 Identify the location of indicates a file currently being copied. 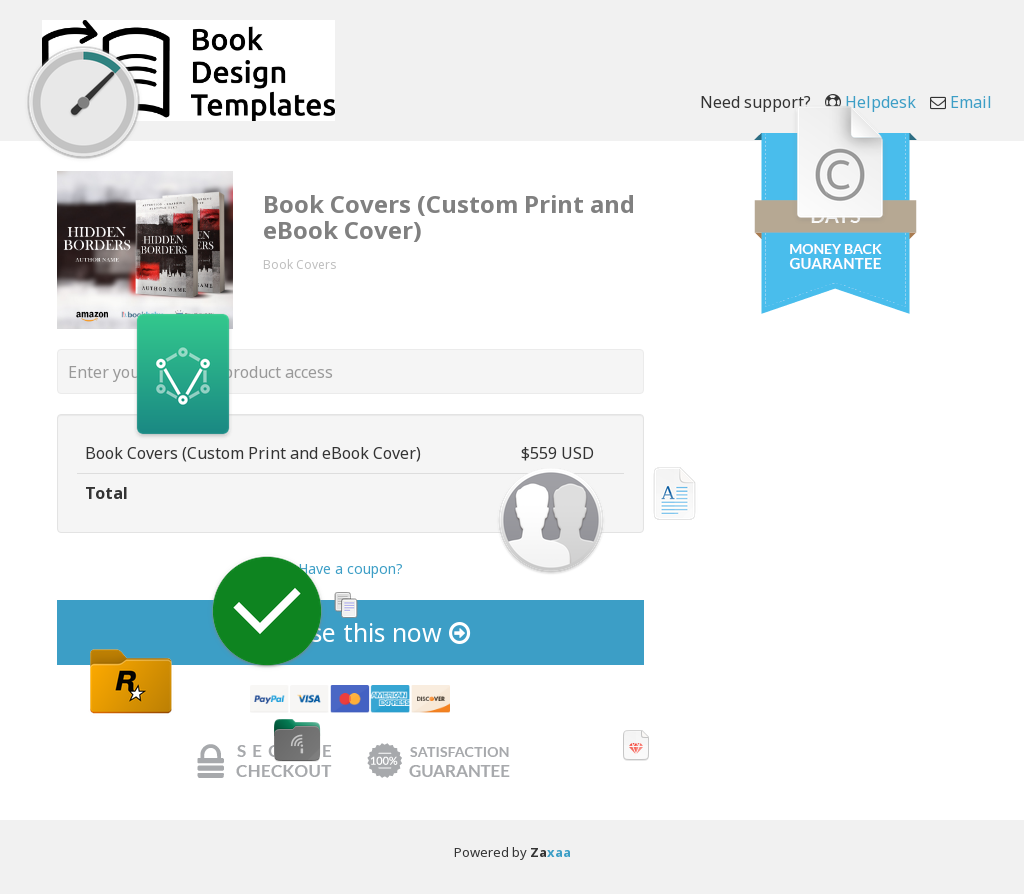
(840, 164).